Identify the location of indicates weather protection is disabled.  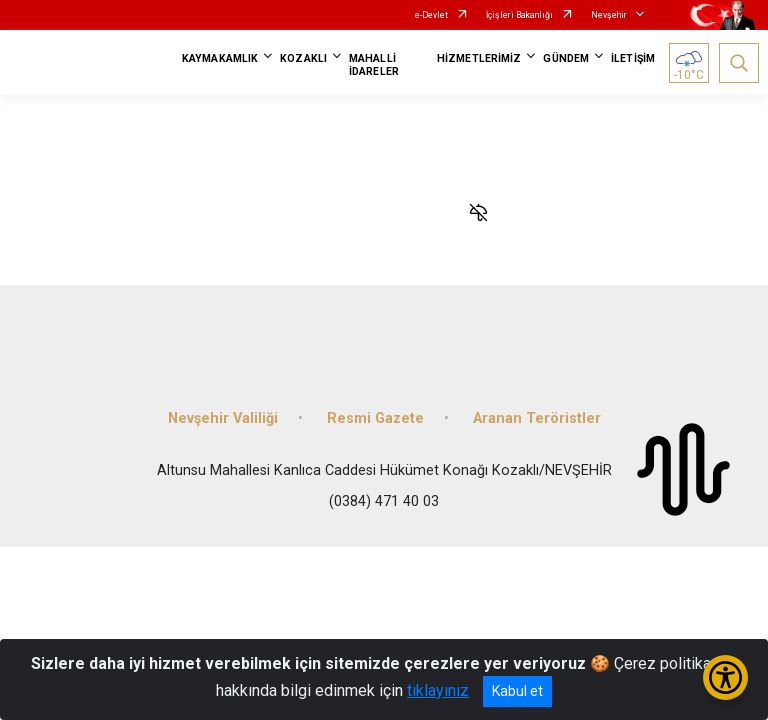
(478, 212).